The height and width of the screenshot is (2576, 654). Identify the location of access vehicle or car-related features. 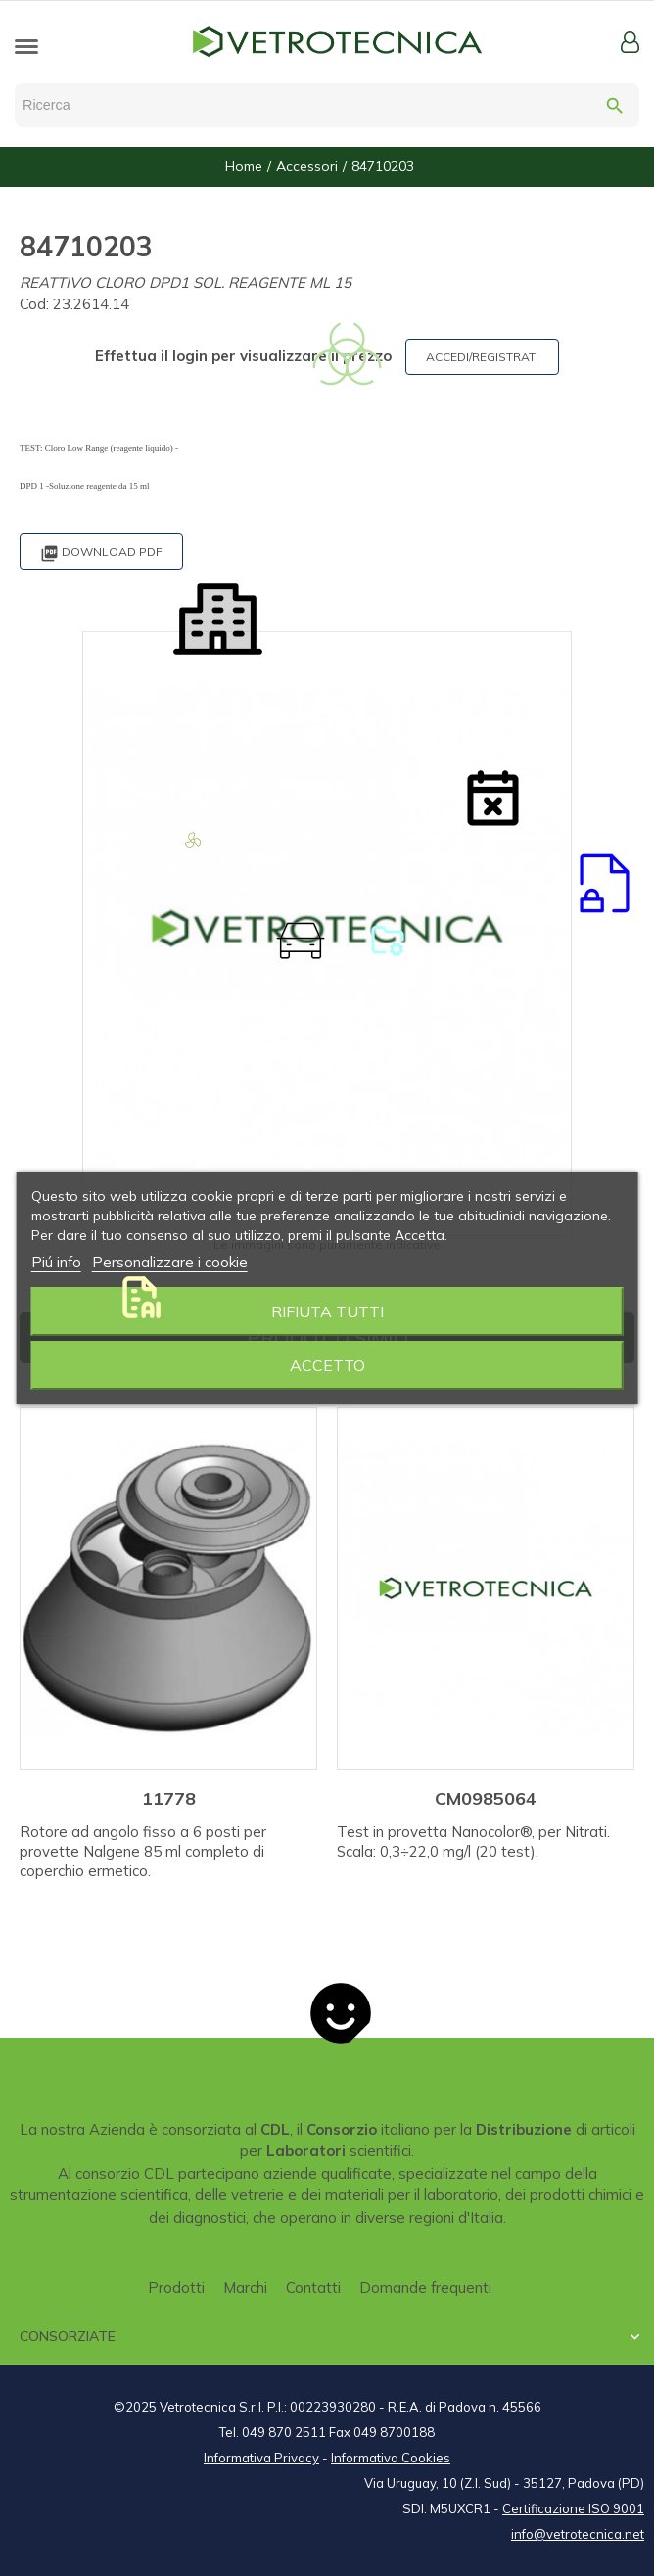
(301, 942).